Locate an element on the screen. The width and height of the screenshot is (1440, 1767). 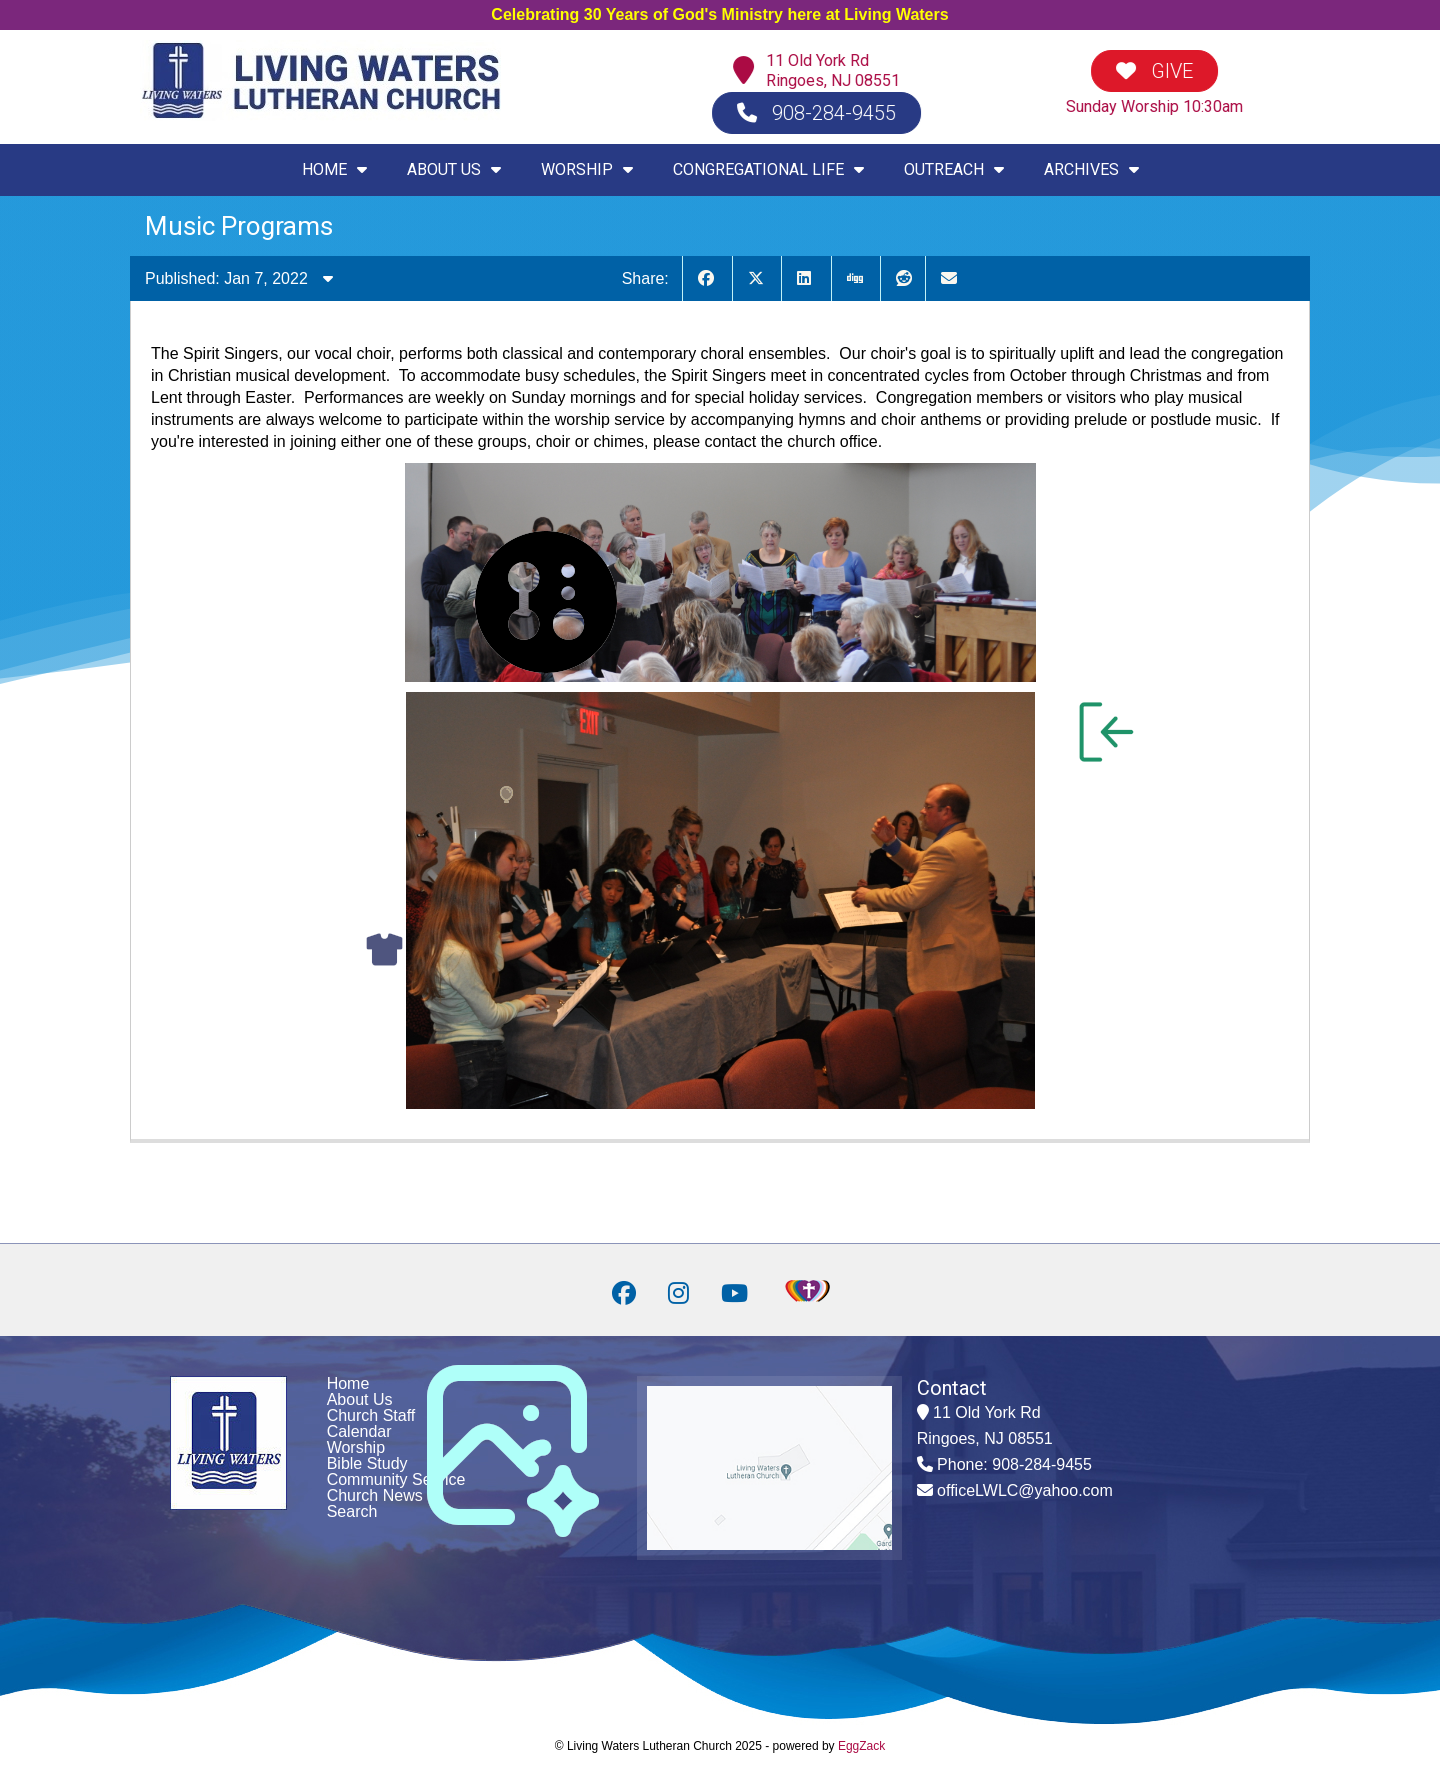
celebration or party event indicator is located at coordinates (506, 794).